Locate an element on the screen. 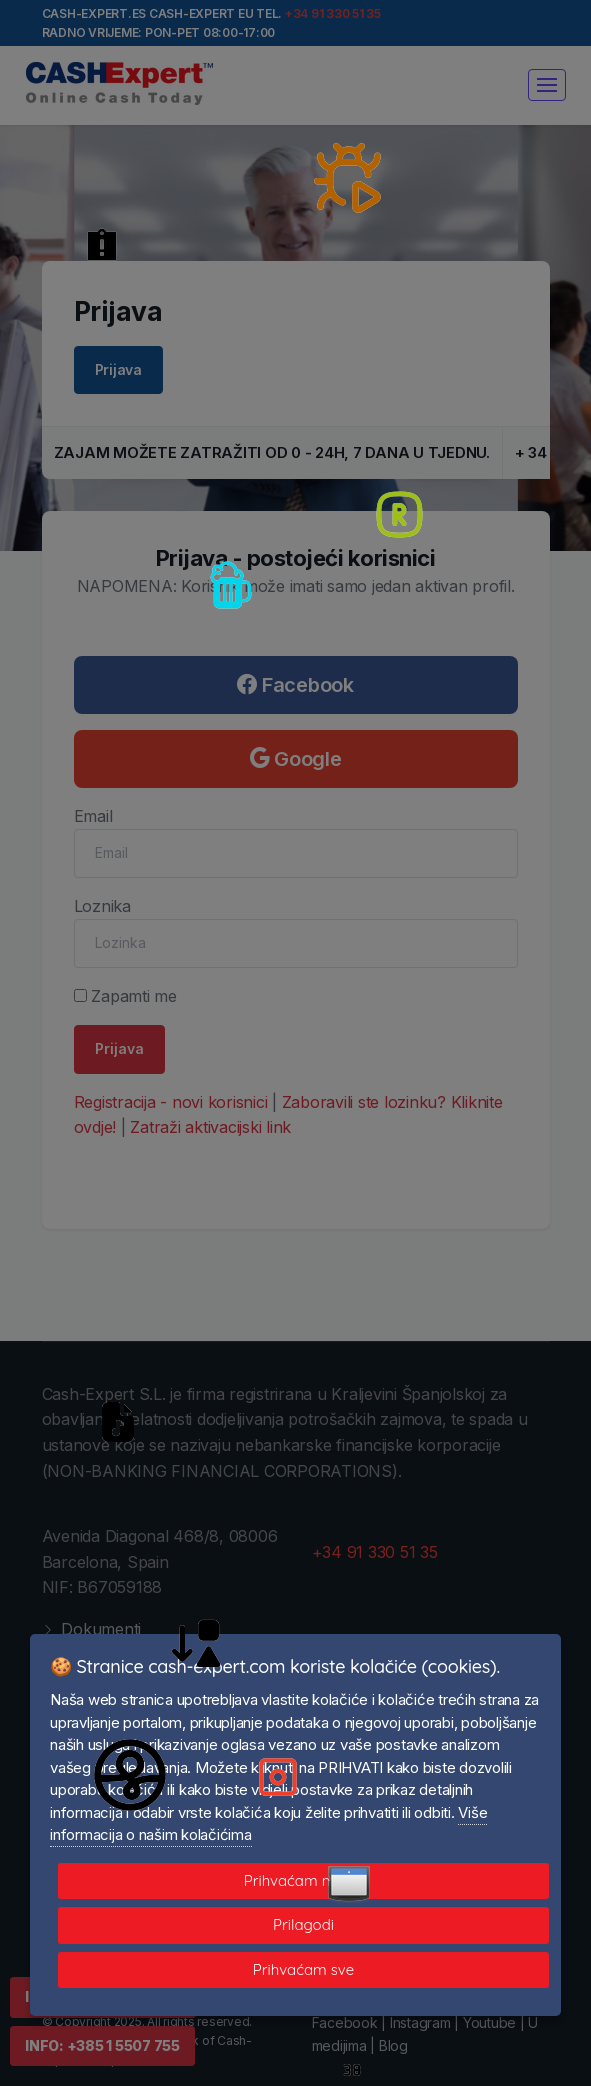 The image size is (591, 2086). open an audio or music file is located at coordinates (118, 1422).